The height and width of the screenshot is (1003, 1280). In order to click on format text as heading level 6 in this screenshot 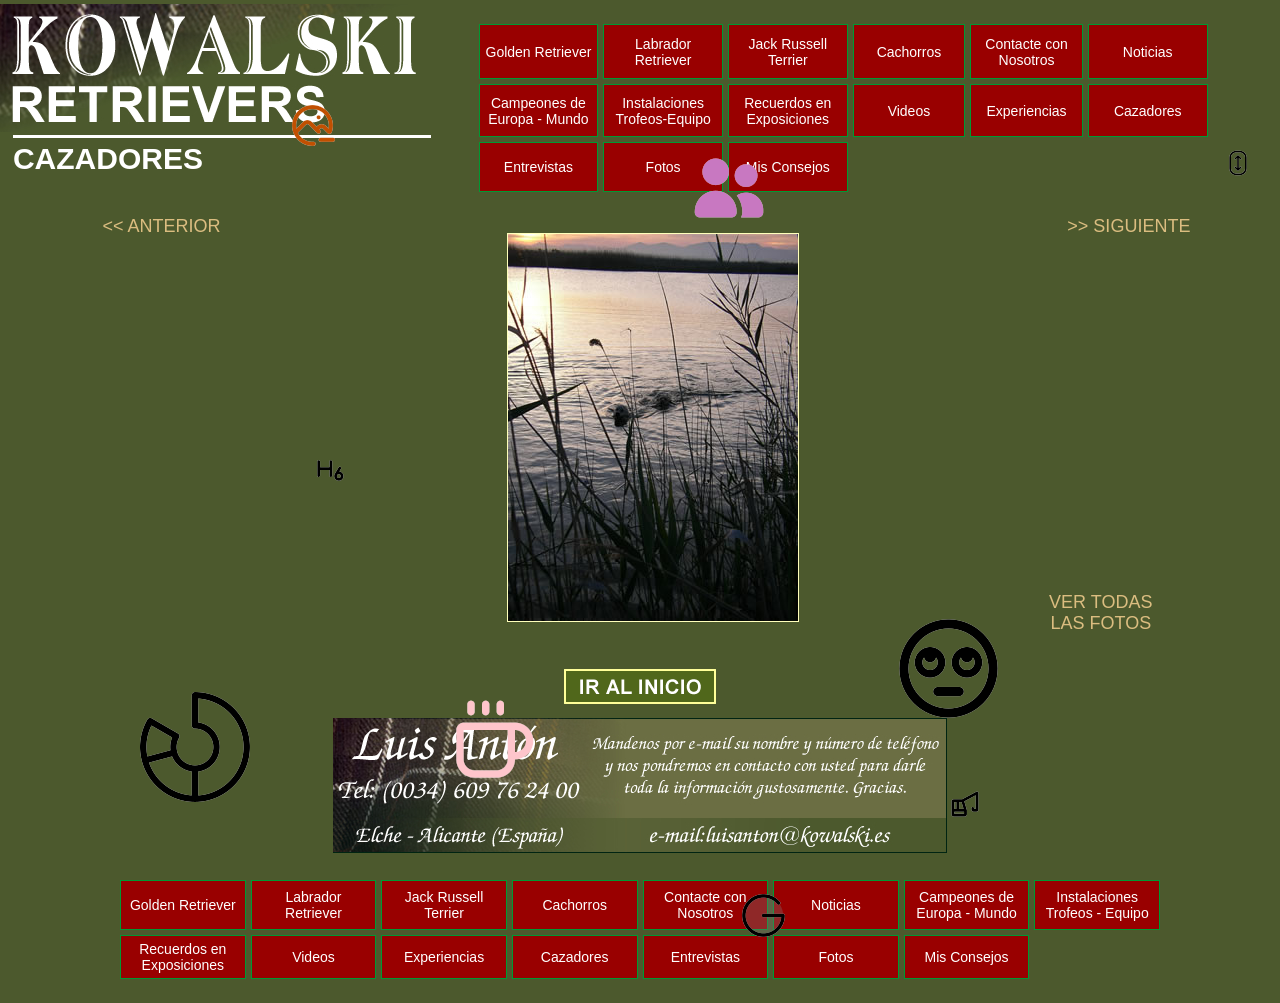, I will do `click(329, 470)`.